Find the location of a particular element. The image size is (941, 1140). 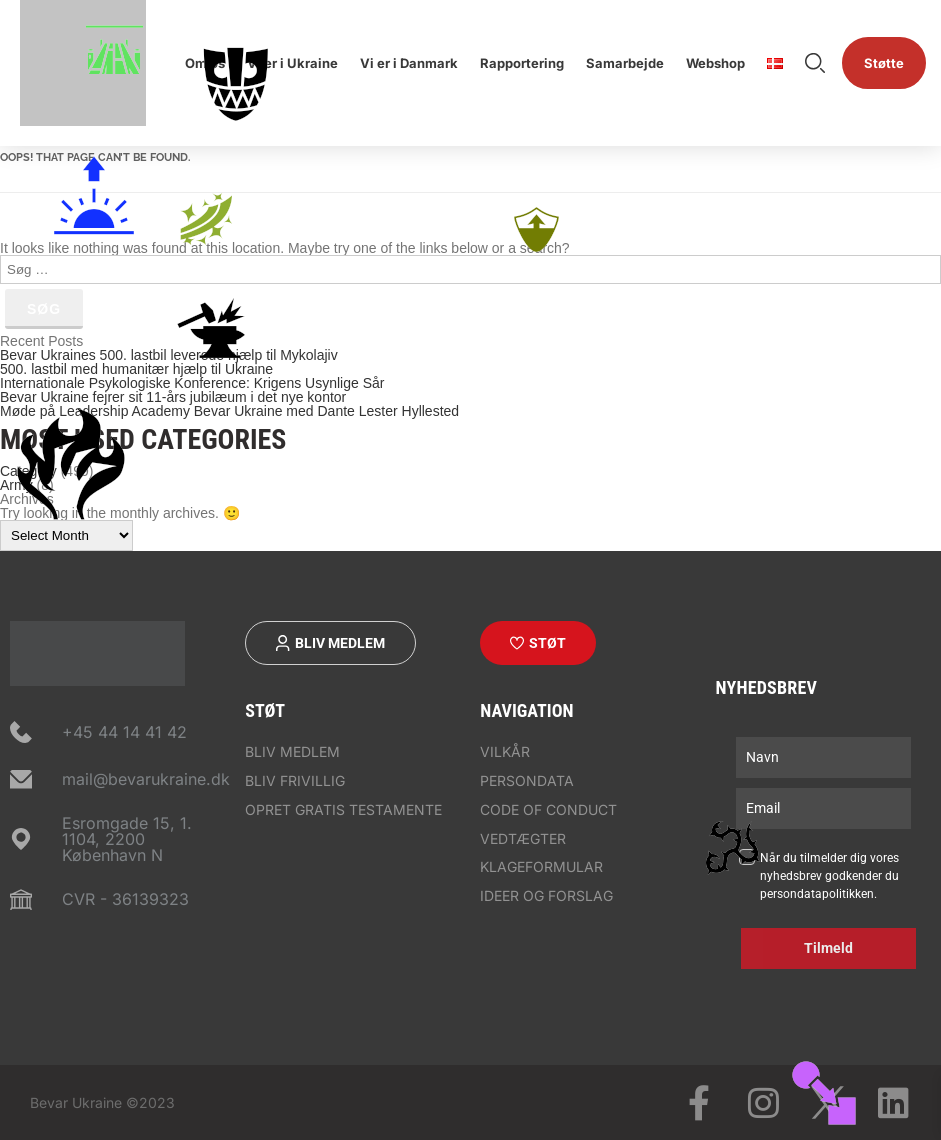

indicates sunrise or morning time is located at coordinates (94, 195).